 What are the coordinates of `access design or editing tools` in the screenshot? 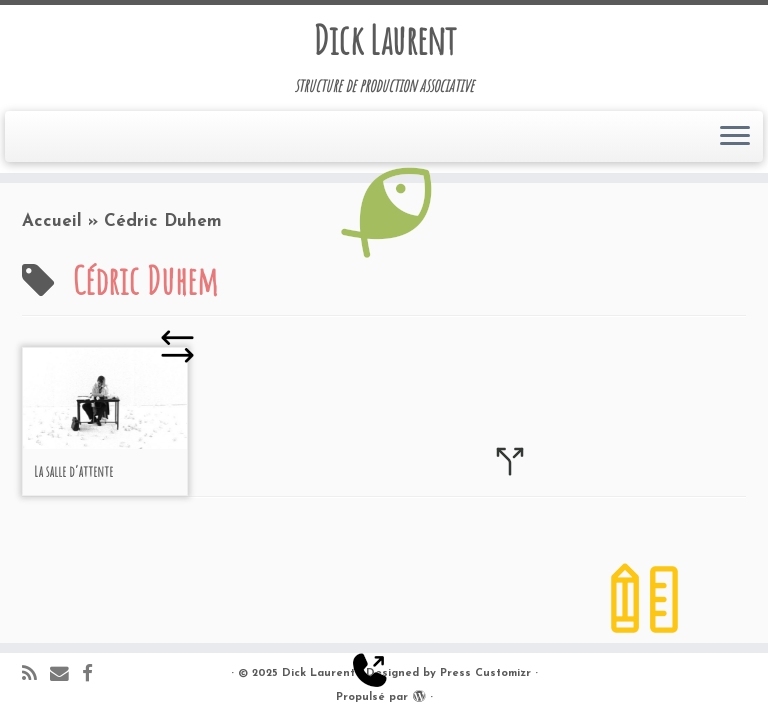 It's located at (644, 599).